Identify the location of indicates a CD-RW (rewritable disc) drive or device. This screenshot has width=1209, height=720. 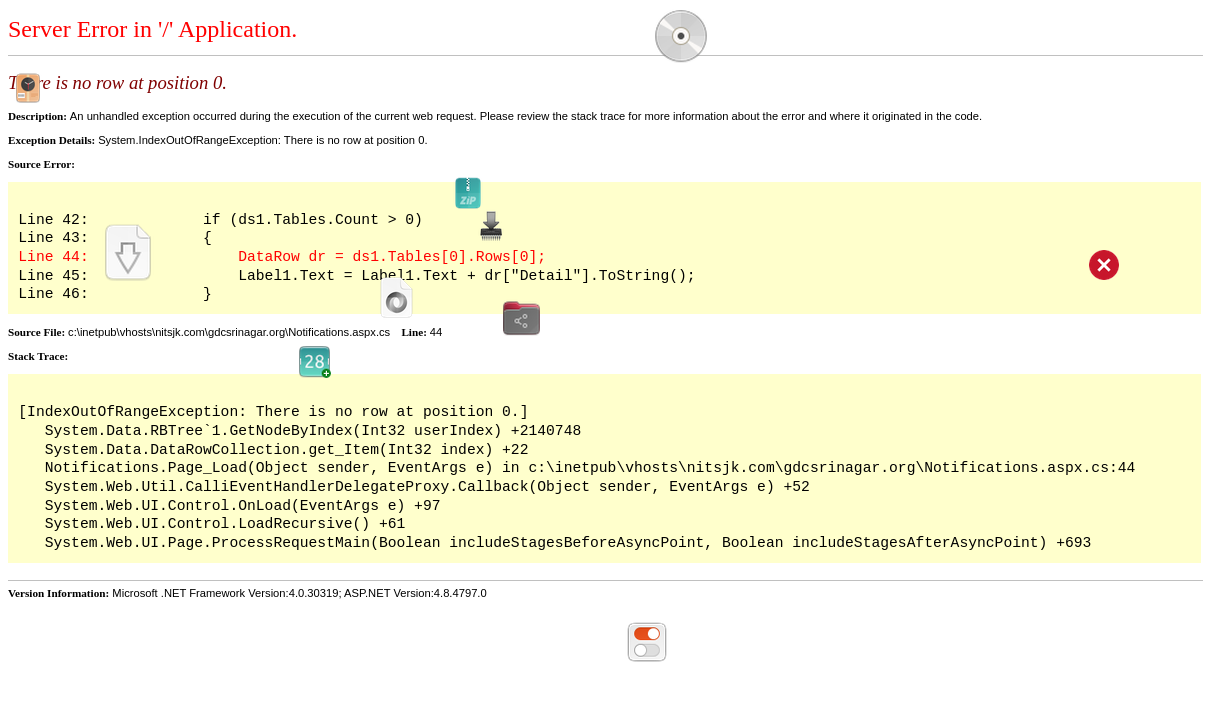
(681, 36).